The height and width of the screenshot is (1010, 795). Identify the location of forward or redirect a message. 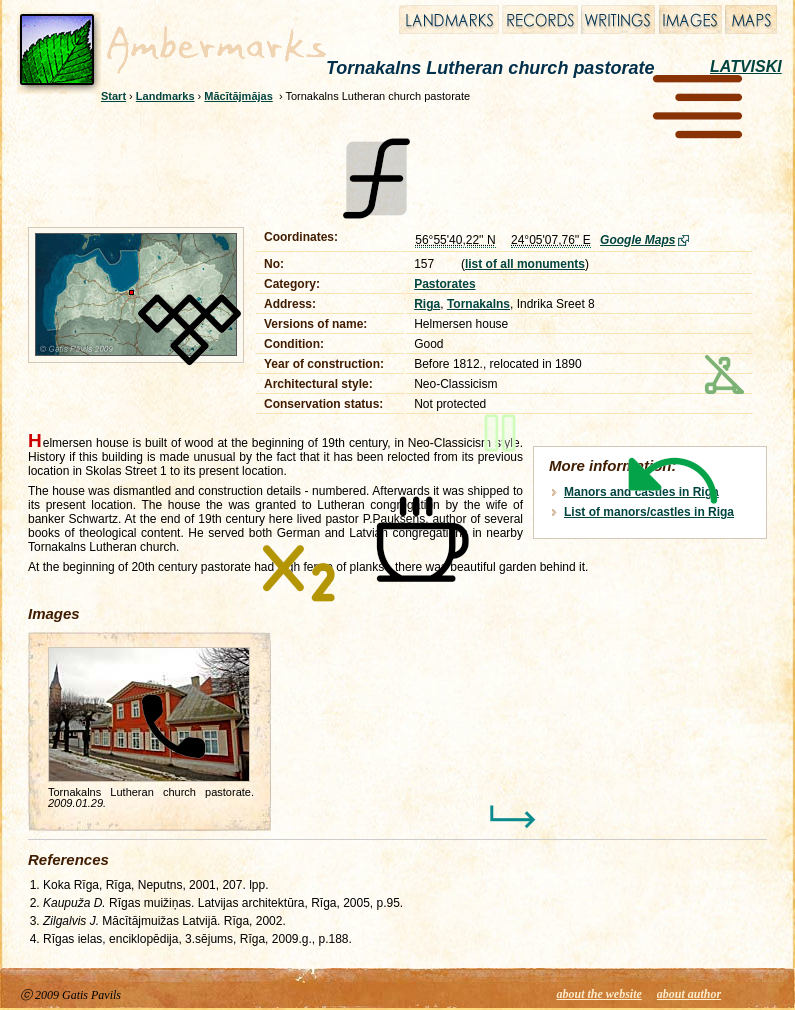
(512, 816).